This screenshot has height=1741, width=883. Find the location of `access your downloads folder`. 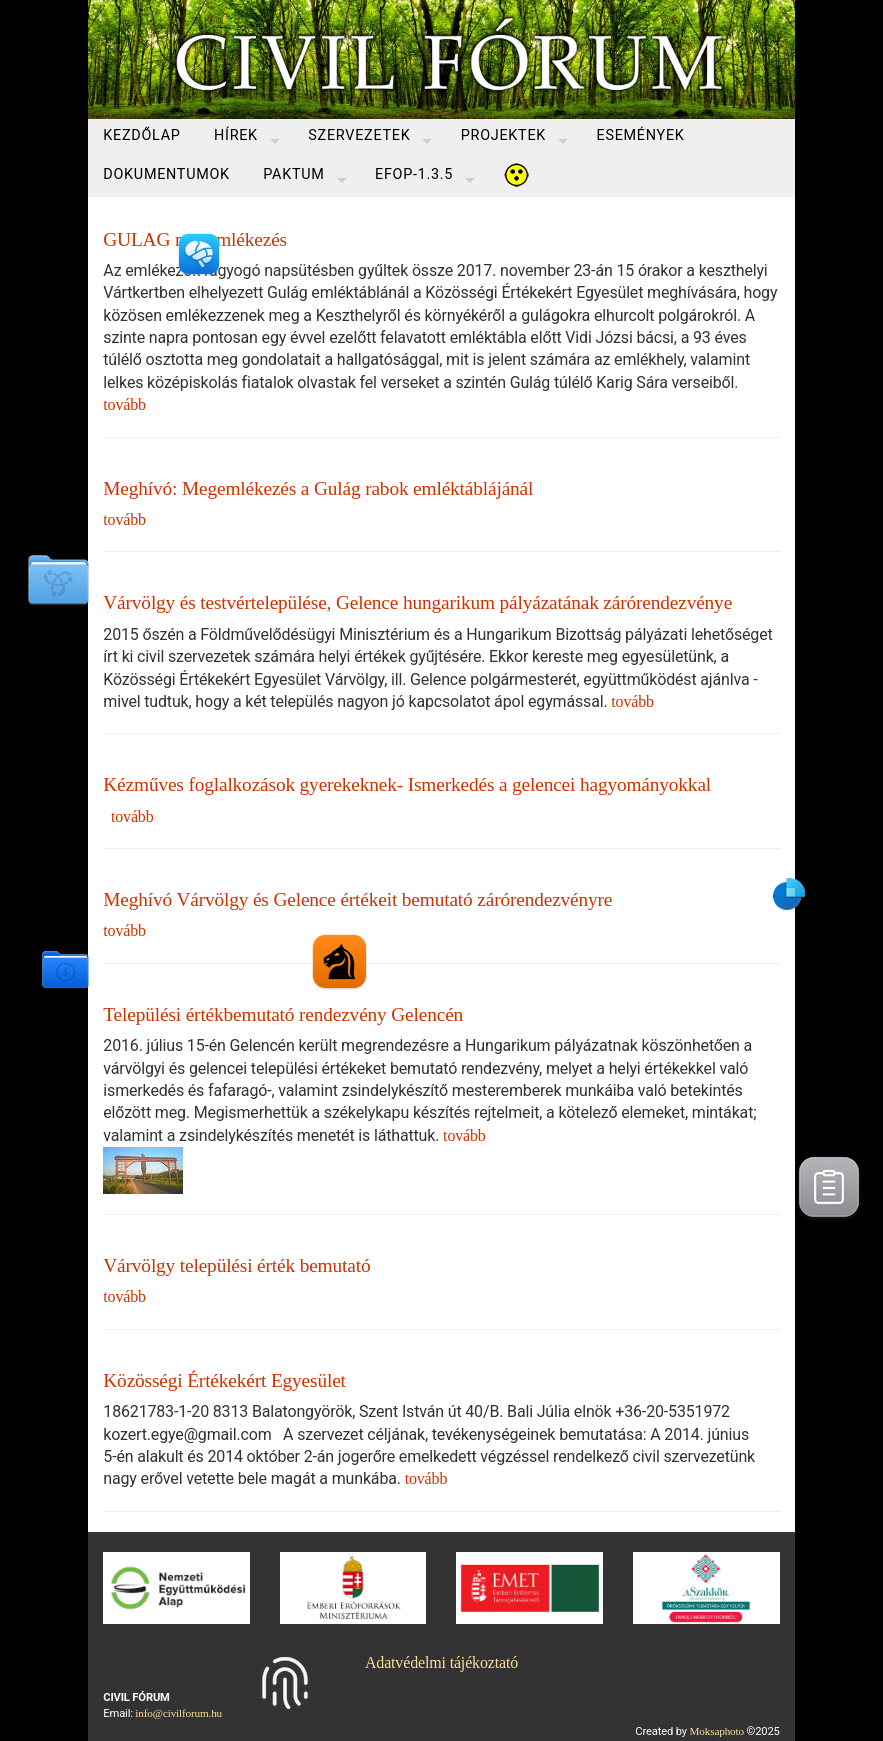

access your downloads folder is located at coordinates (65, 969).